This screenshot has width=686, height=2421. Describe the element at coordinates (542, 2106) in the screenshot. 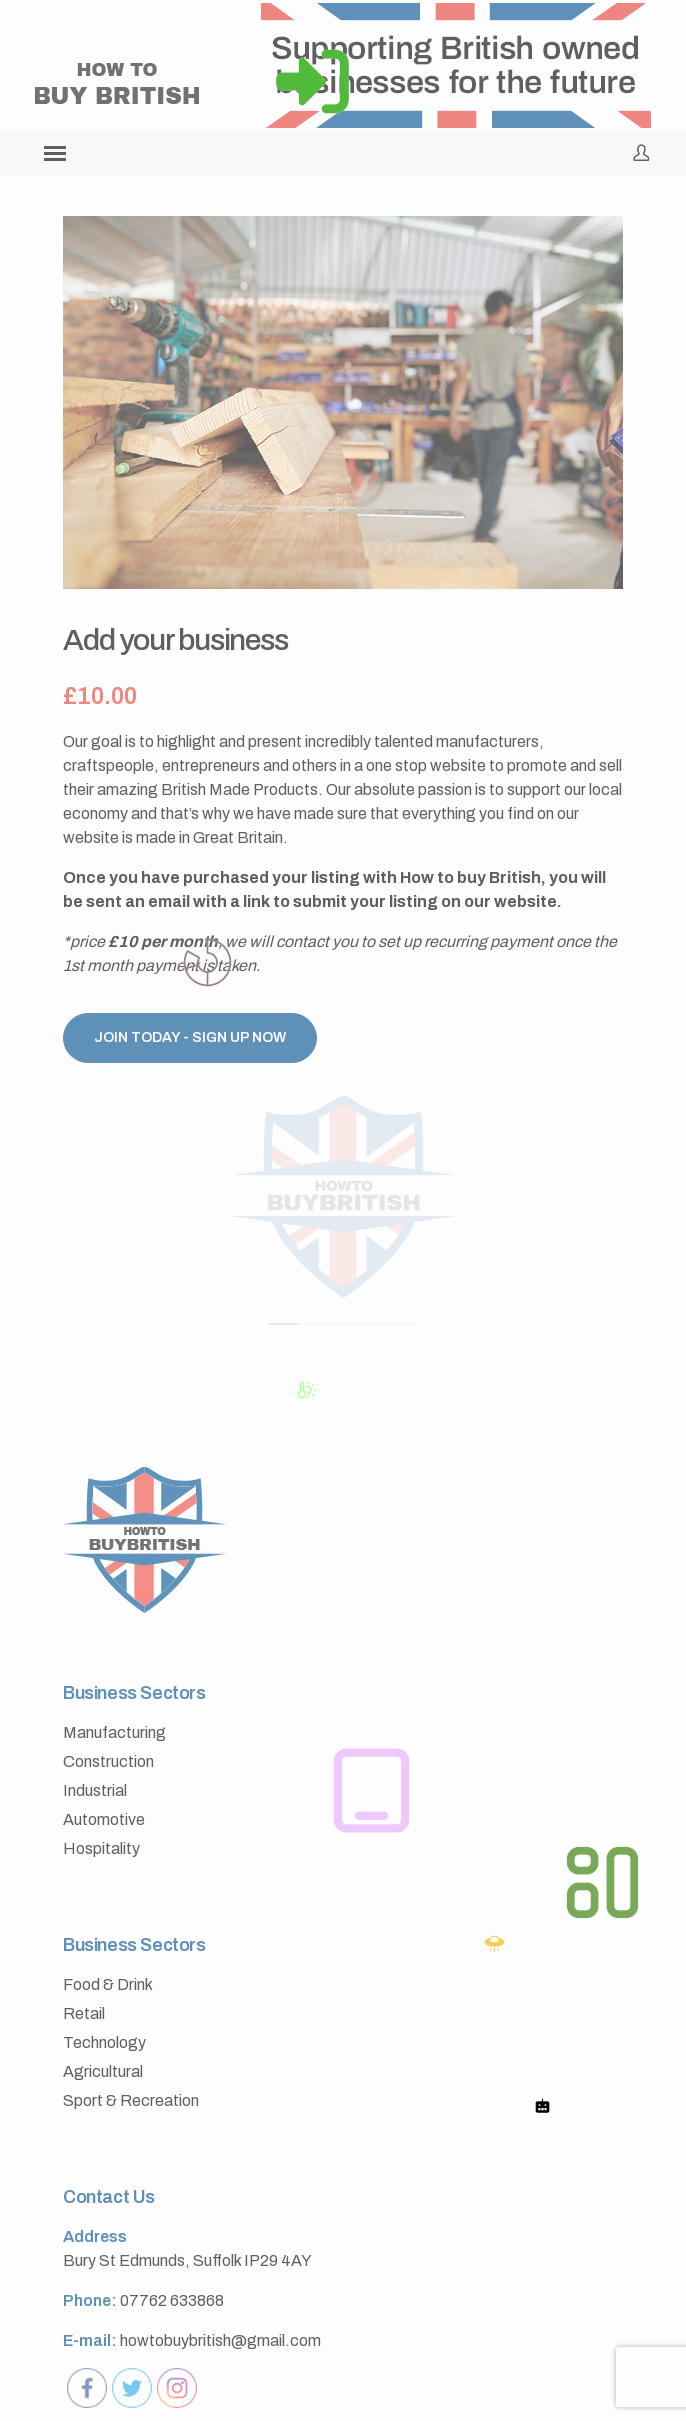

I see `access AI assistant or chatbot features` at that location.